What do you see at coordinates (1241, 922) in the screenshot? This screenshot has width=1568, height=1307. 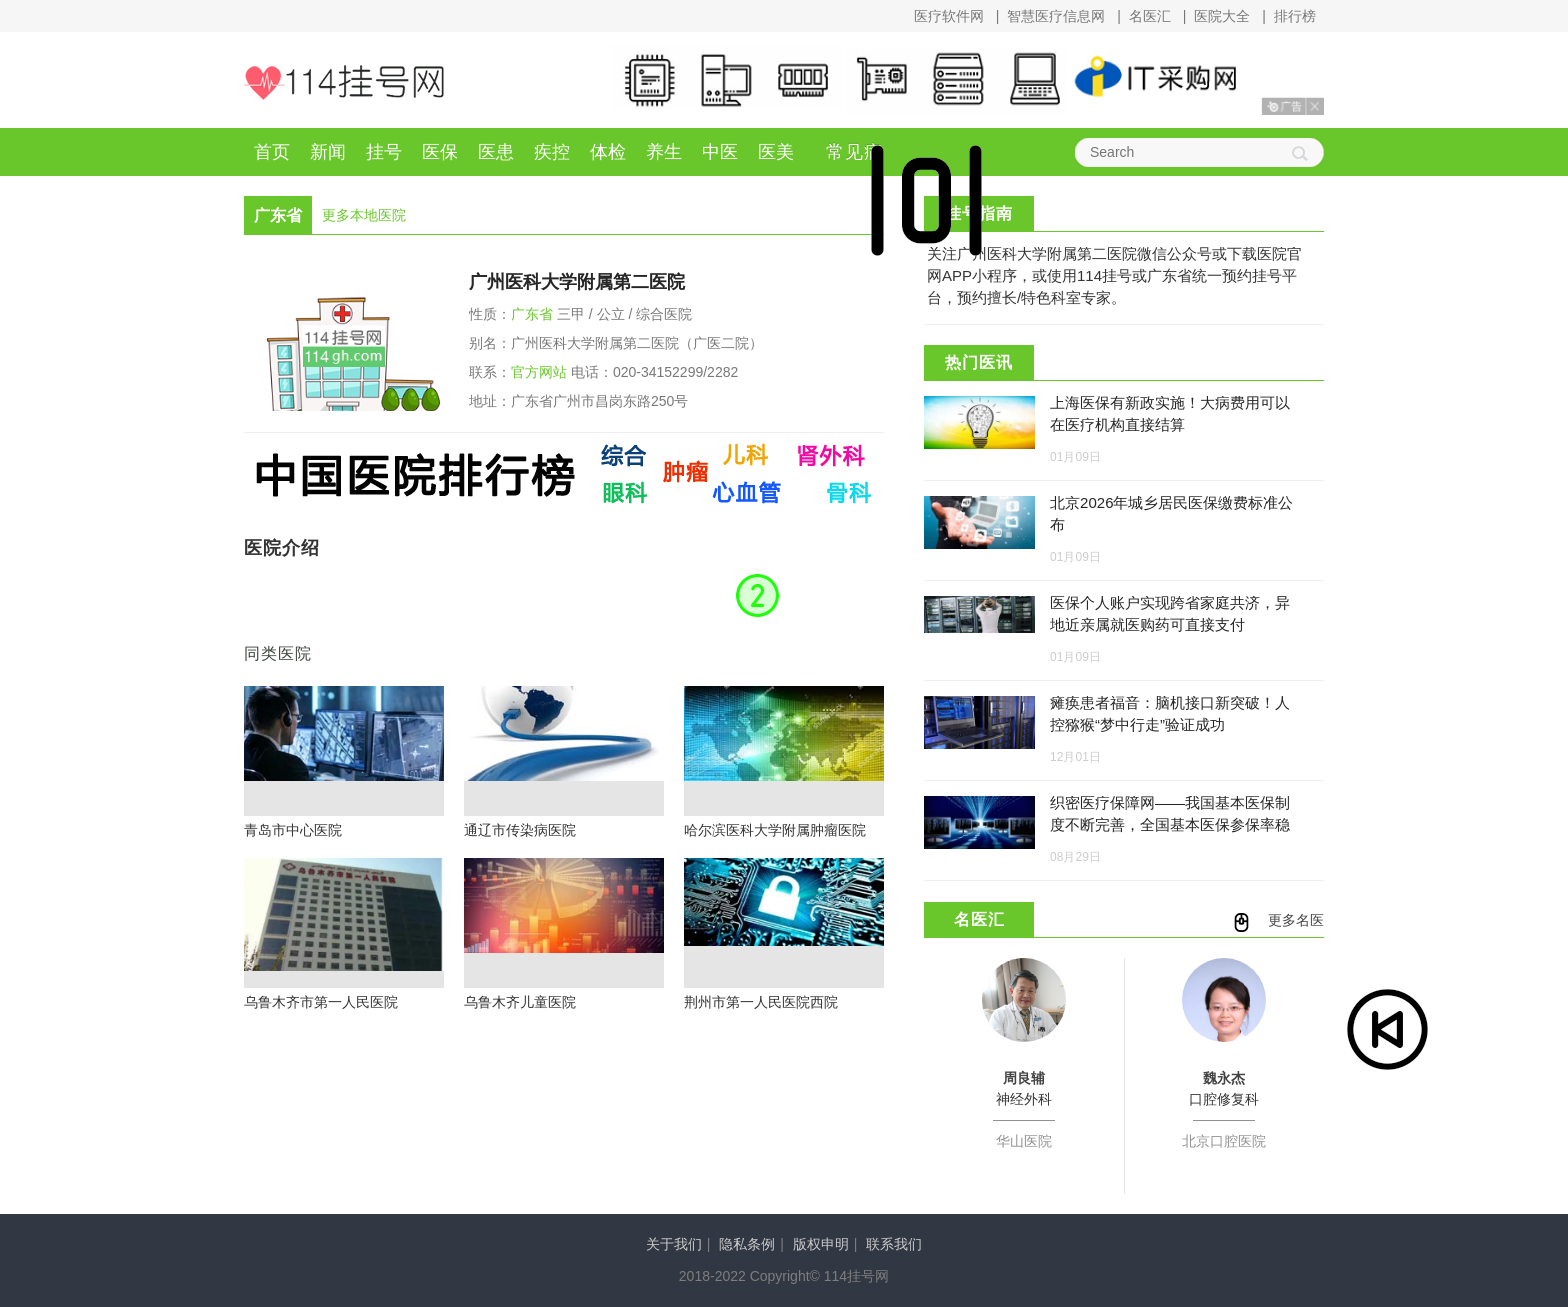 I see `middle mouse button click action` at bounding box center [1241, 922].